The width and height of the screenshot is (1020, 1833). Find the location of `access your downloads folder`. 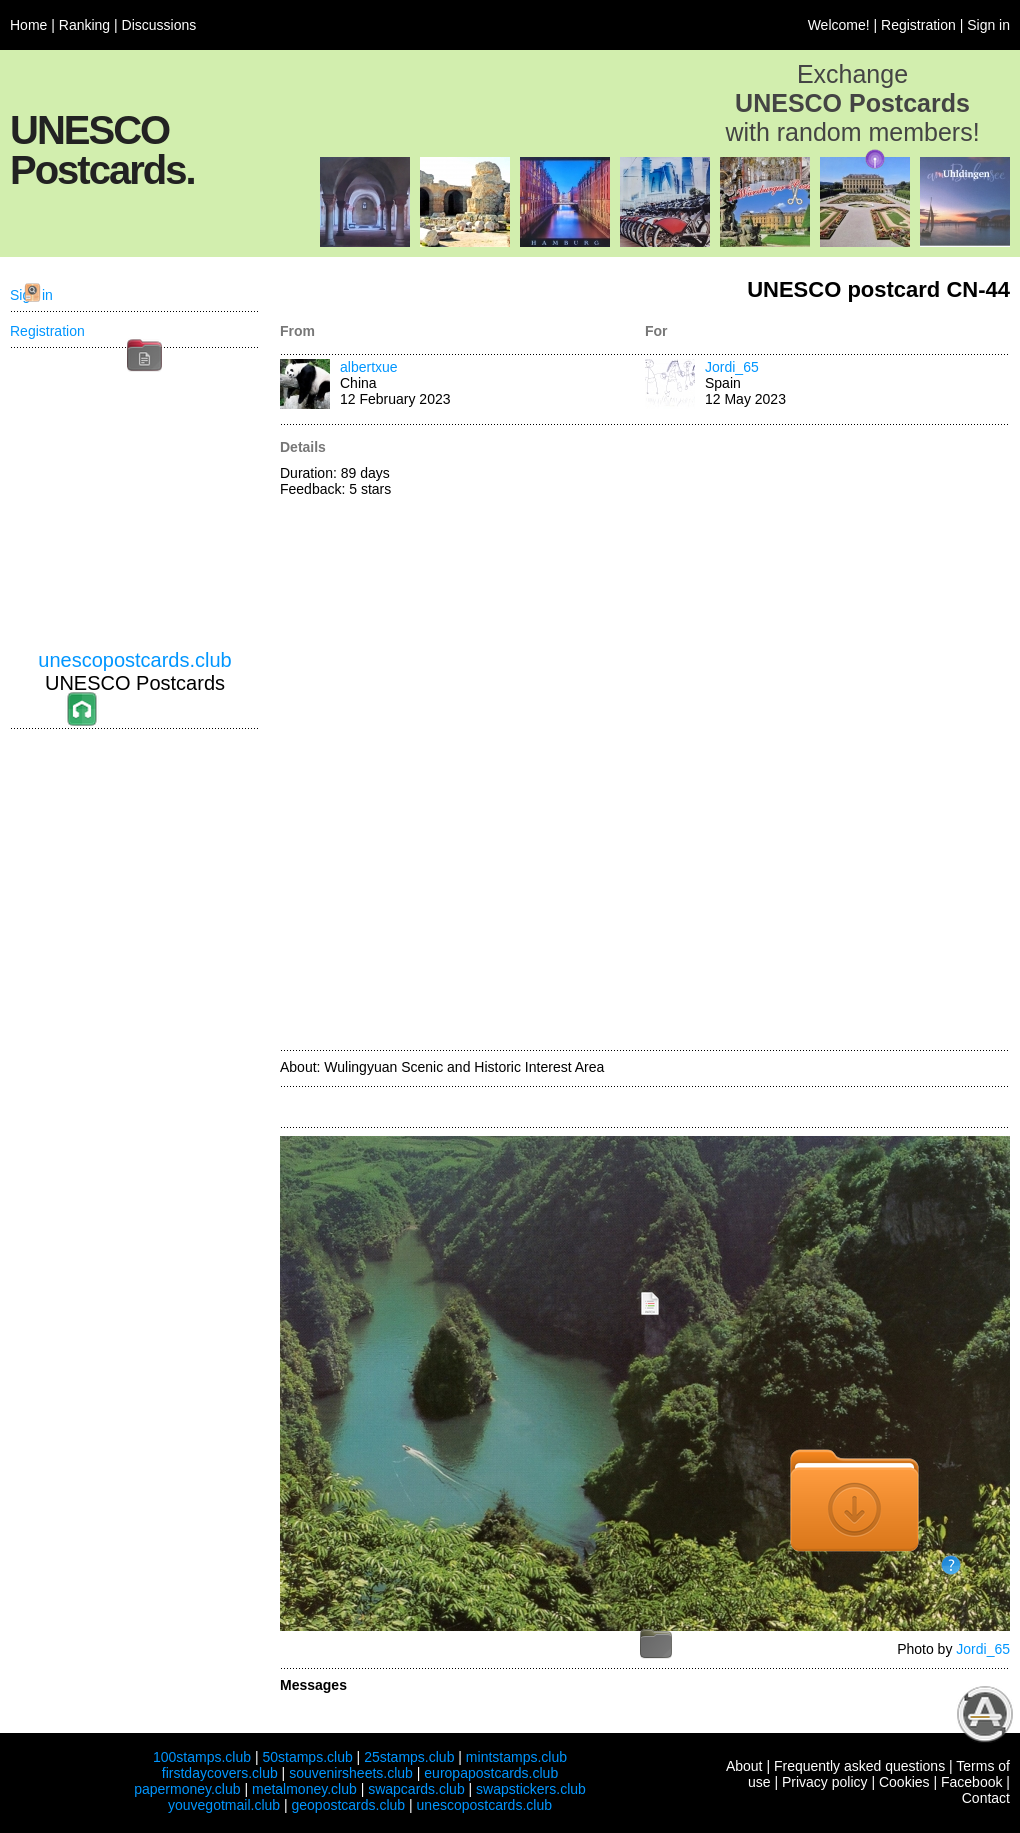

access your downloads folder is located at coordinates (854, 1500).